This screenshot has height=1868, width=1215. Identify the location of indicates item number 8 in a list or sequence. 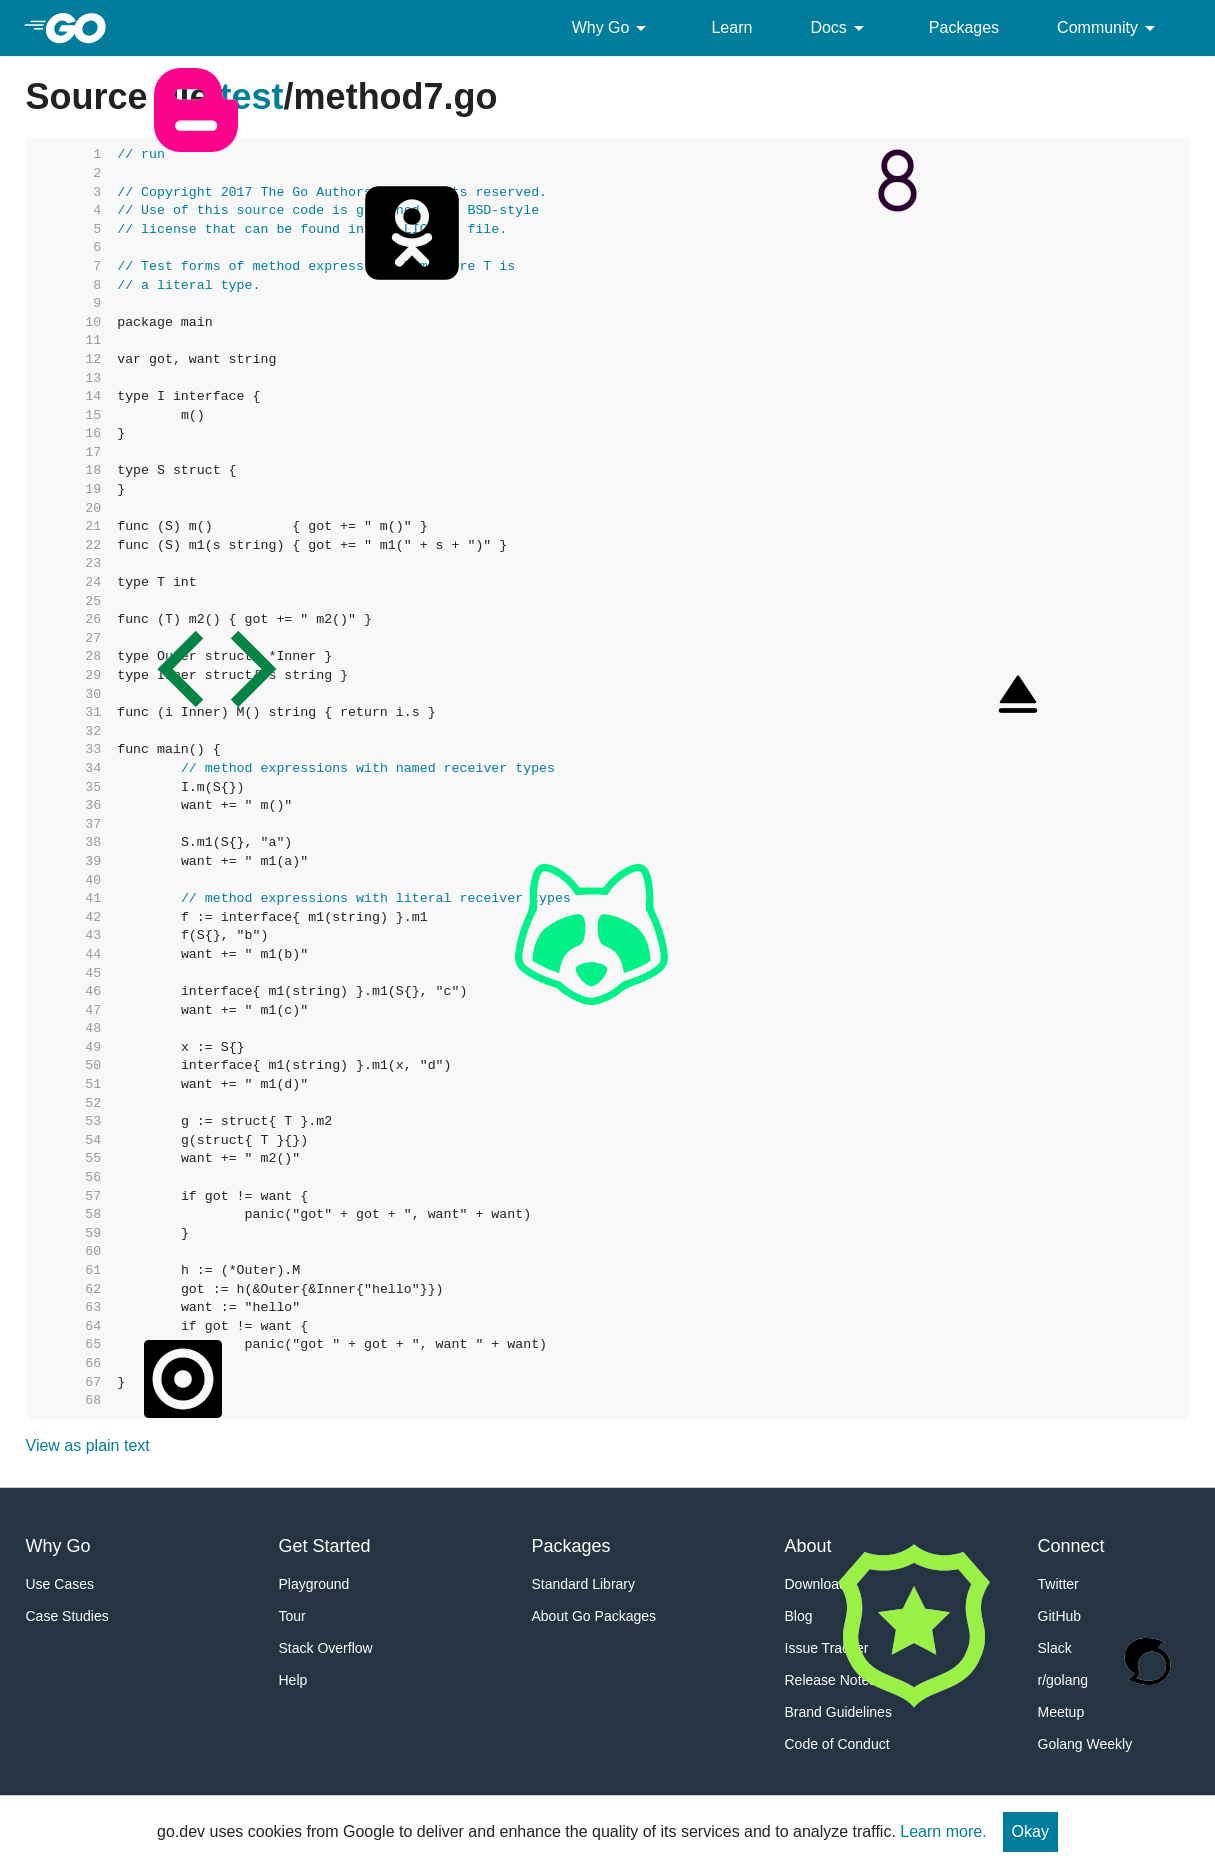
(897, 180).